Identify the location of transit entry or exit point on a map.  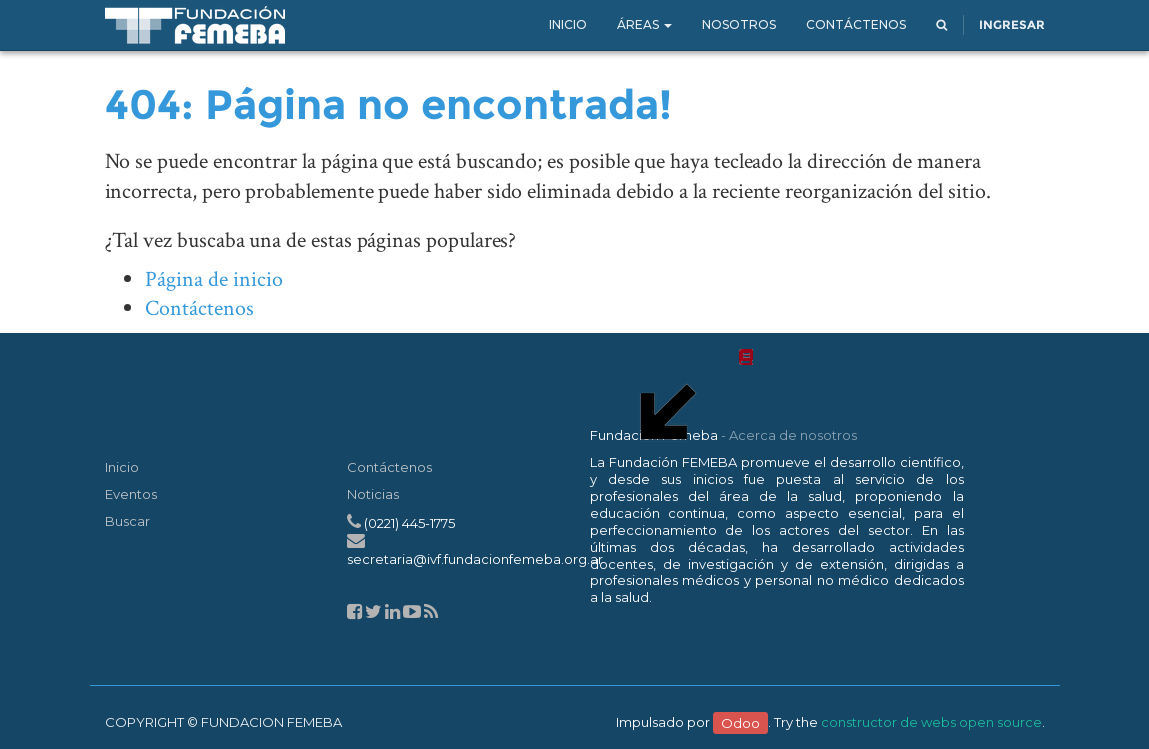
(668, 411).